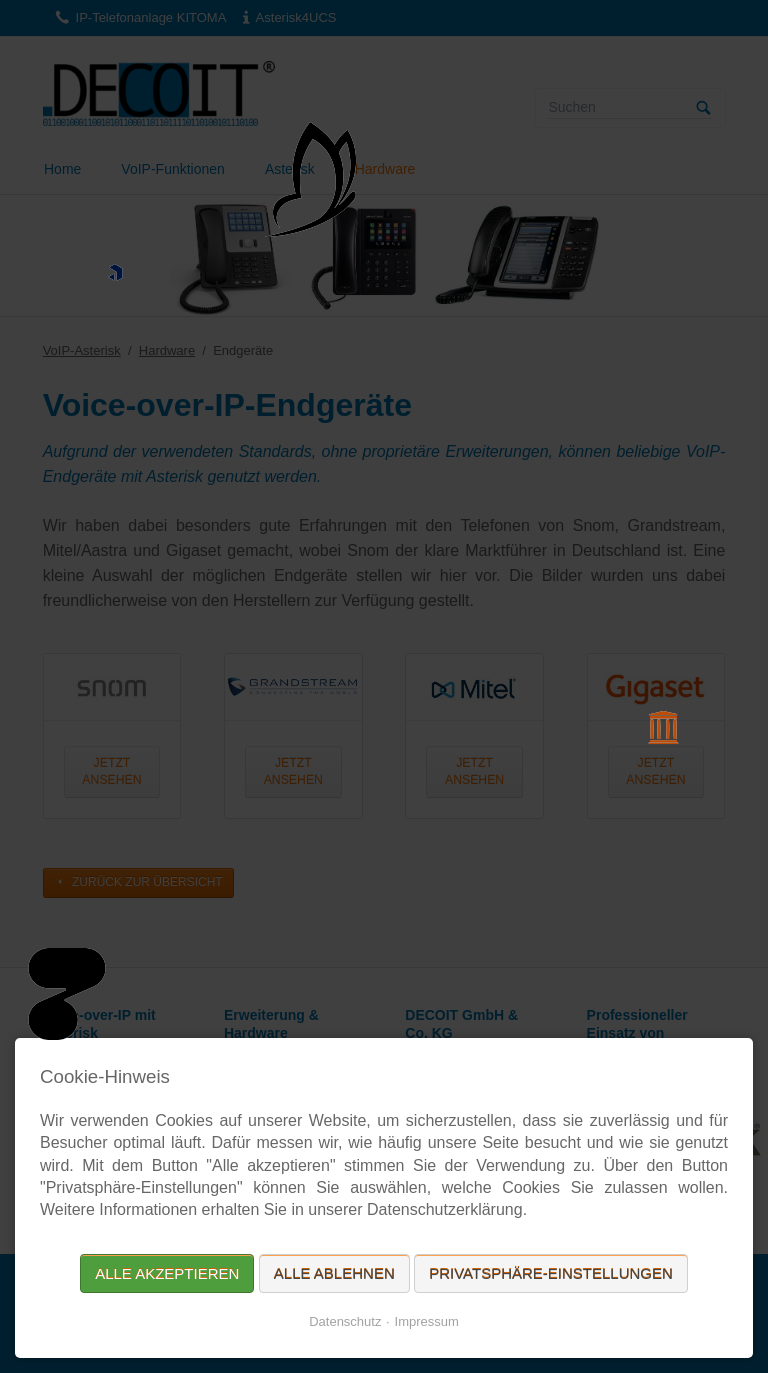  What do you see at coordinates (663, 727) in the screenshot?
I see `visit the Internet Archive website` at bounding box center [663, 727].